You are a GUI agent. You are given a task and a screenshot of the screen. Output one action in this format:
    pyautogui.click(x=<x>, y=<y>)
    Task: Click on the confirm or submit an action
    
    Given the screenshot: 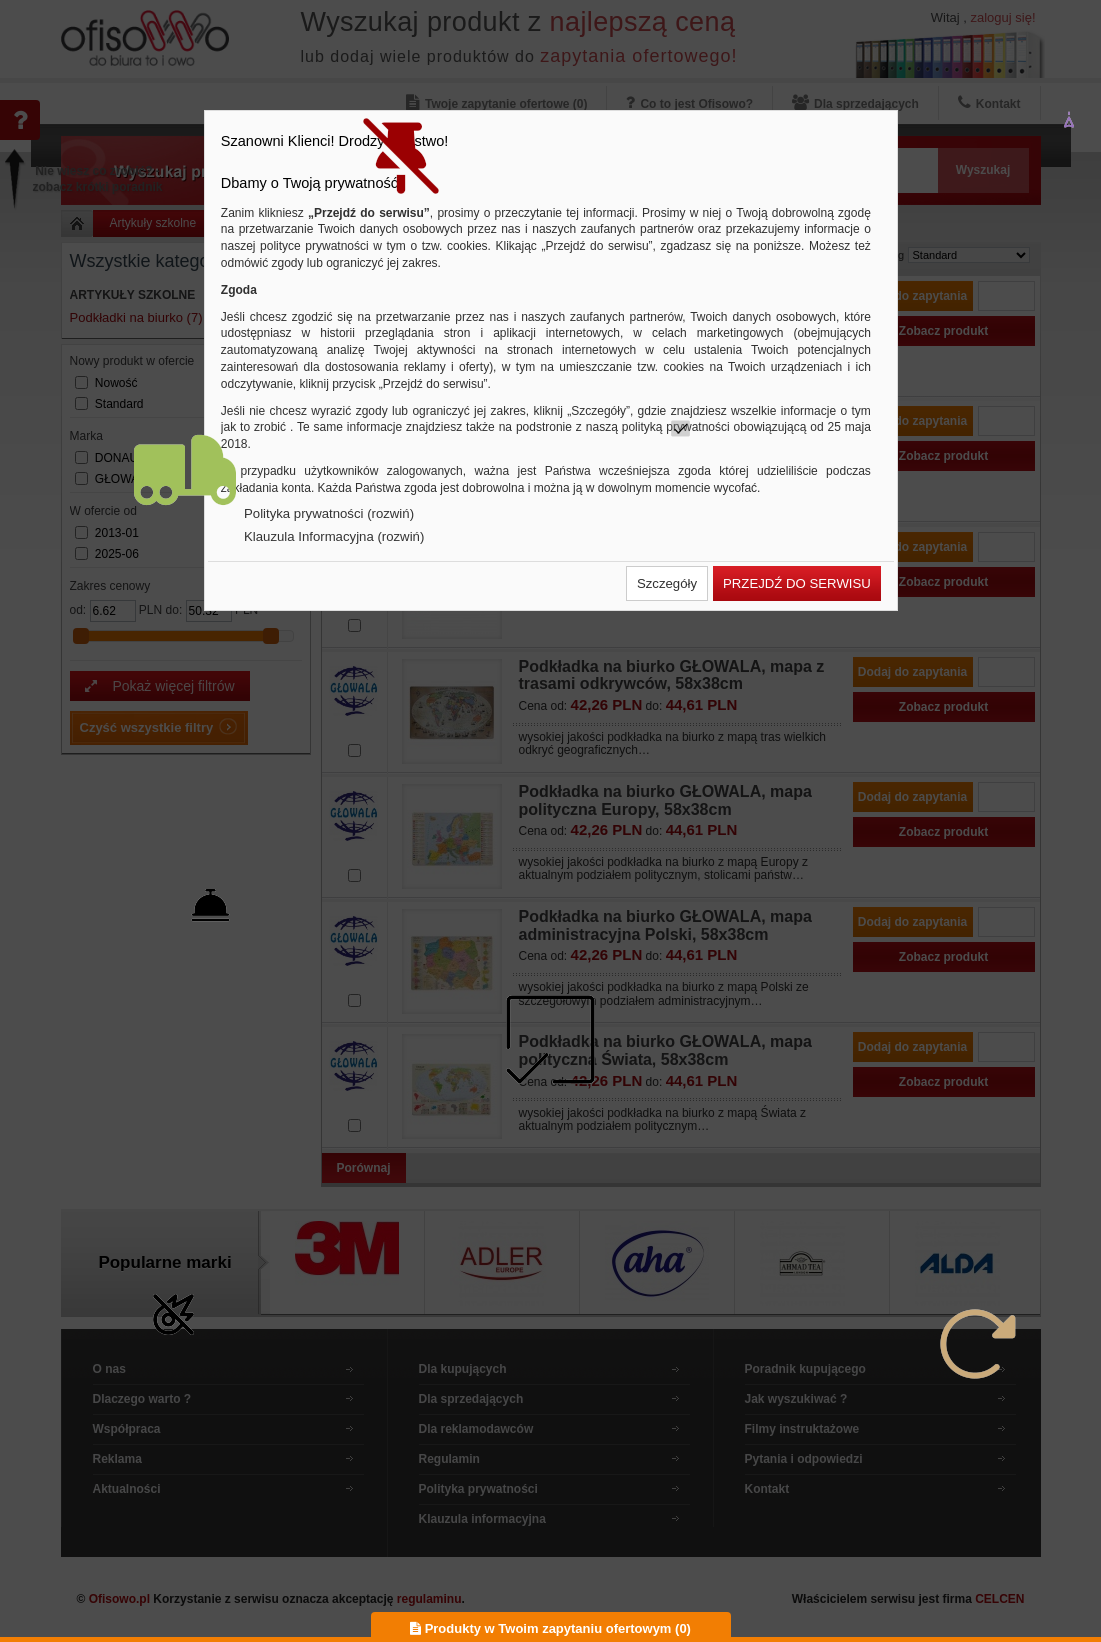 What is the action you would take?
    pyautogui.click(x=680, y=428)
    